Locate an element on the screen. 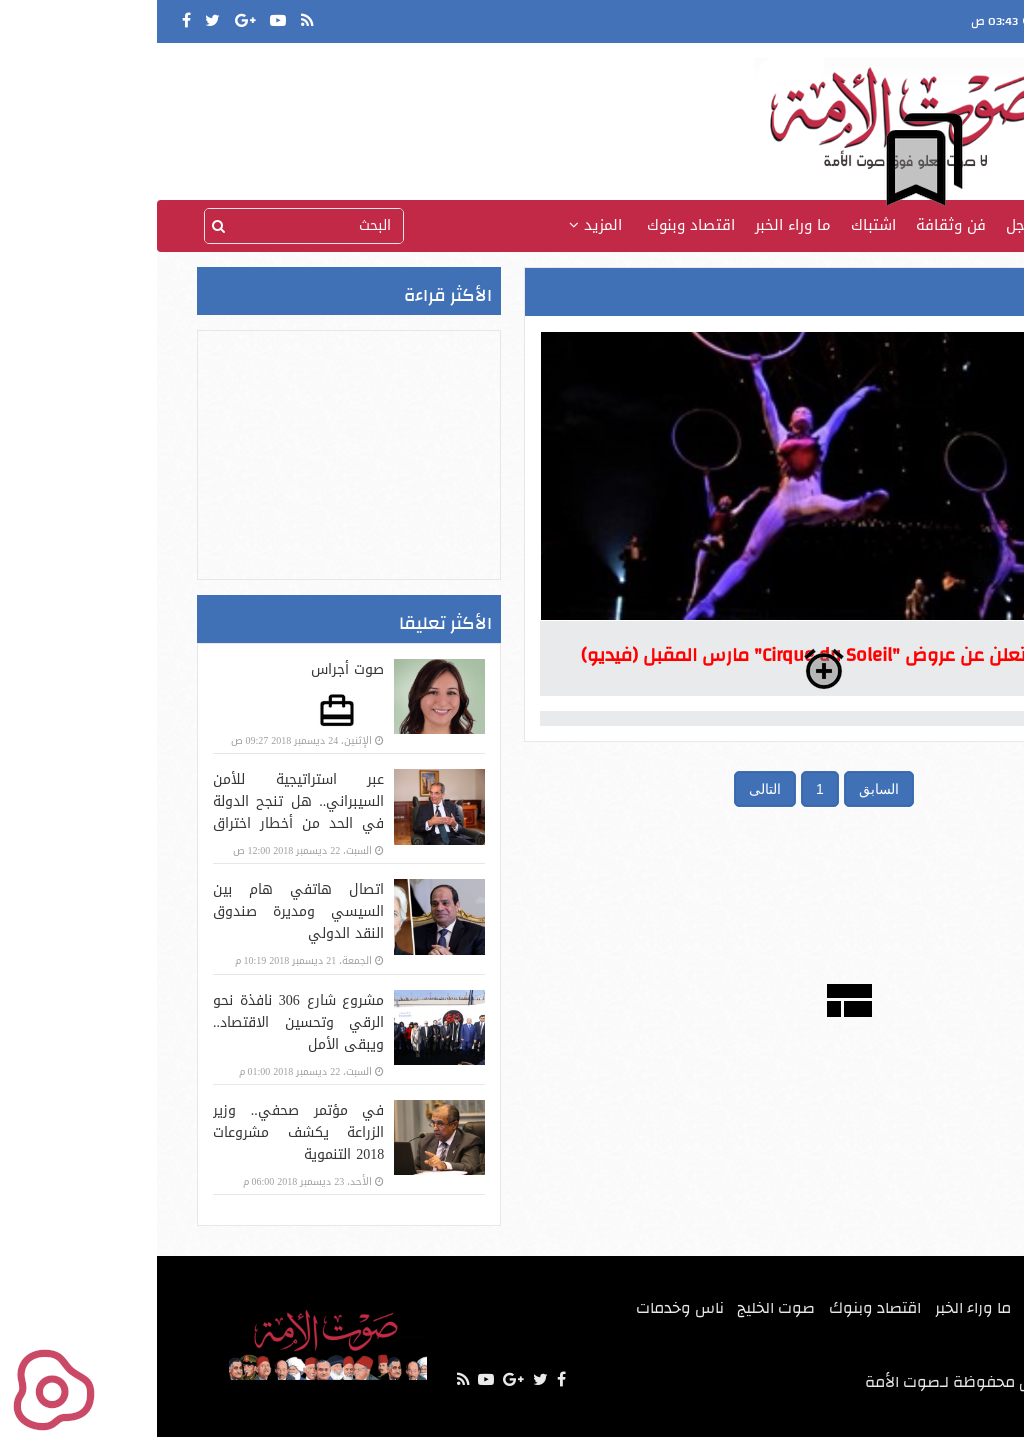  switch to compact view mode is located at coordinates (848, 1000).